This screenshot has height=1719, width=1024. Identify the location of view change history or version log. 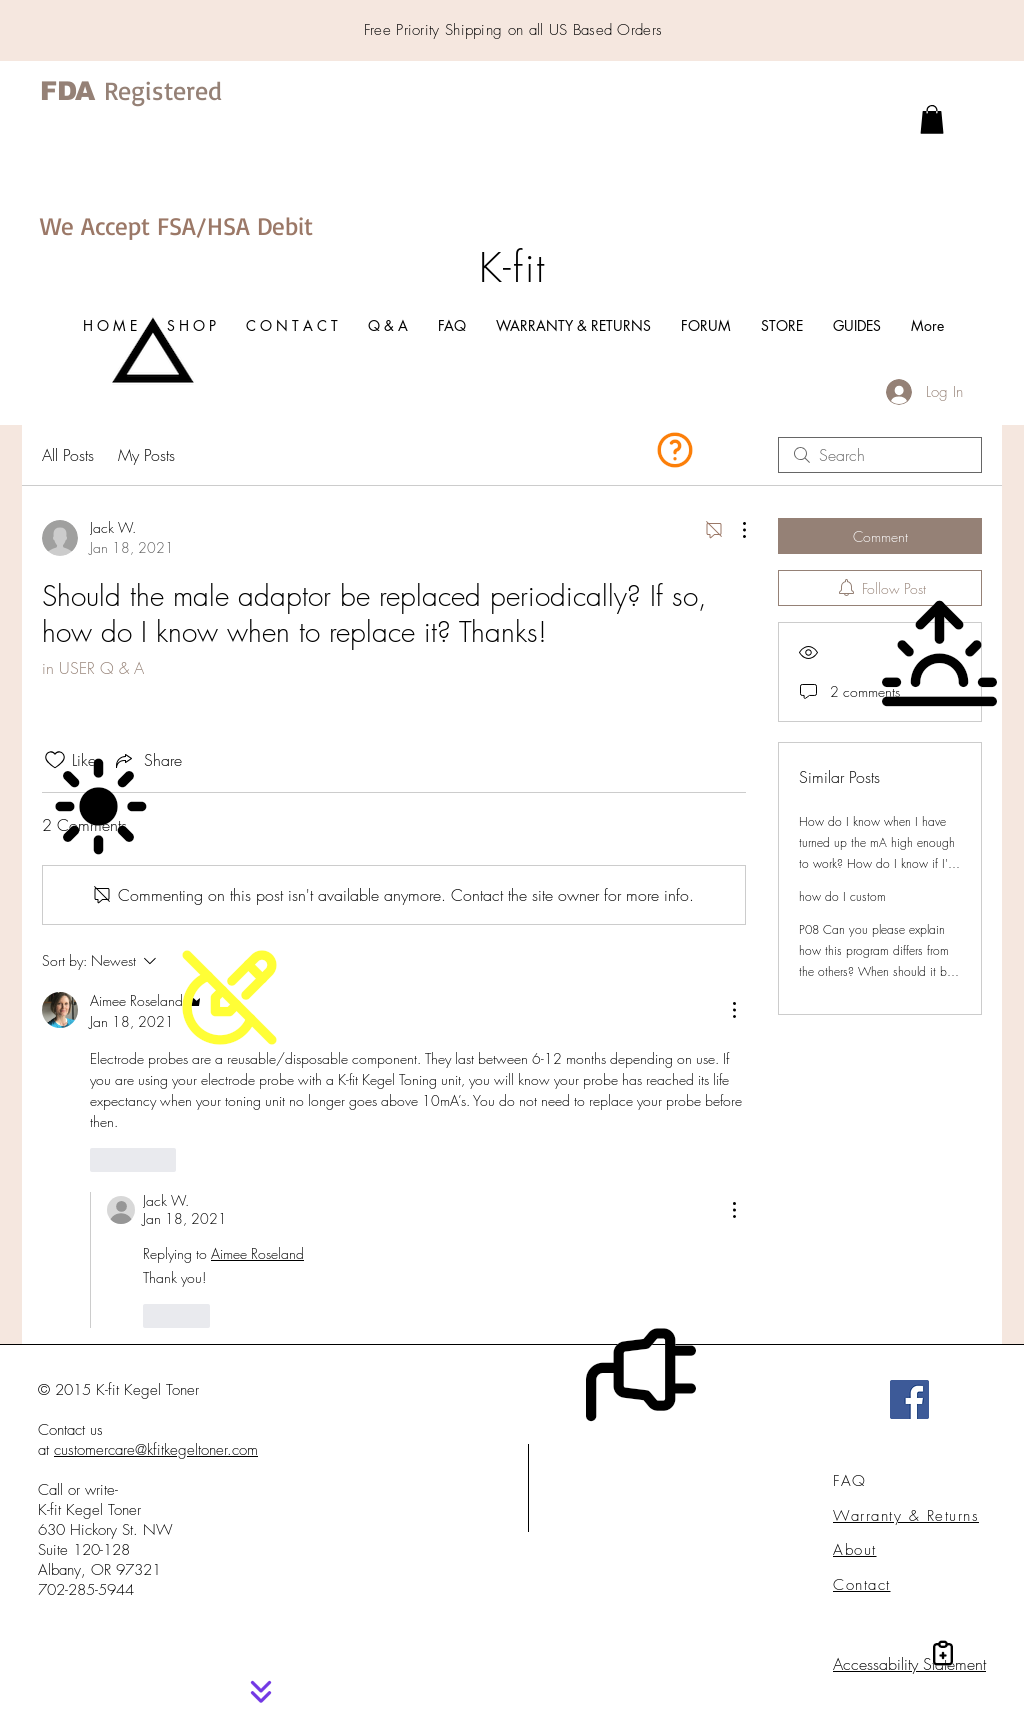
(153, 350).